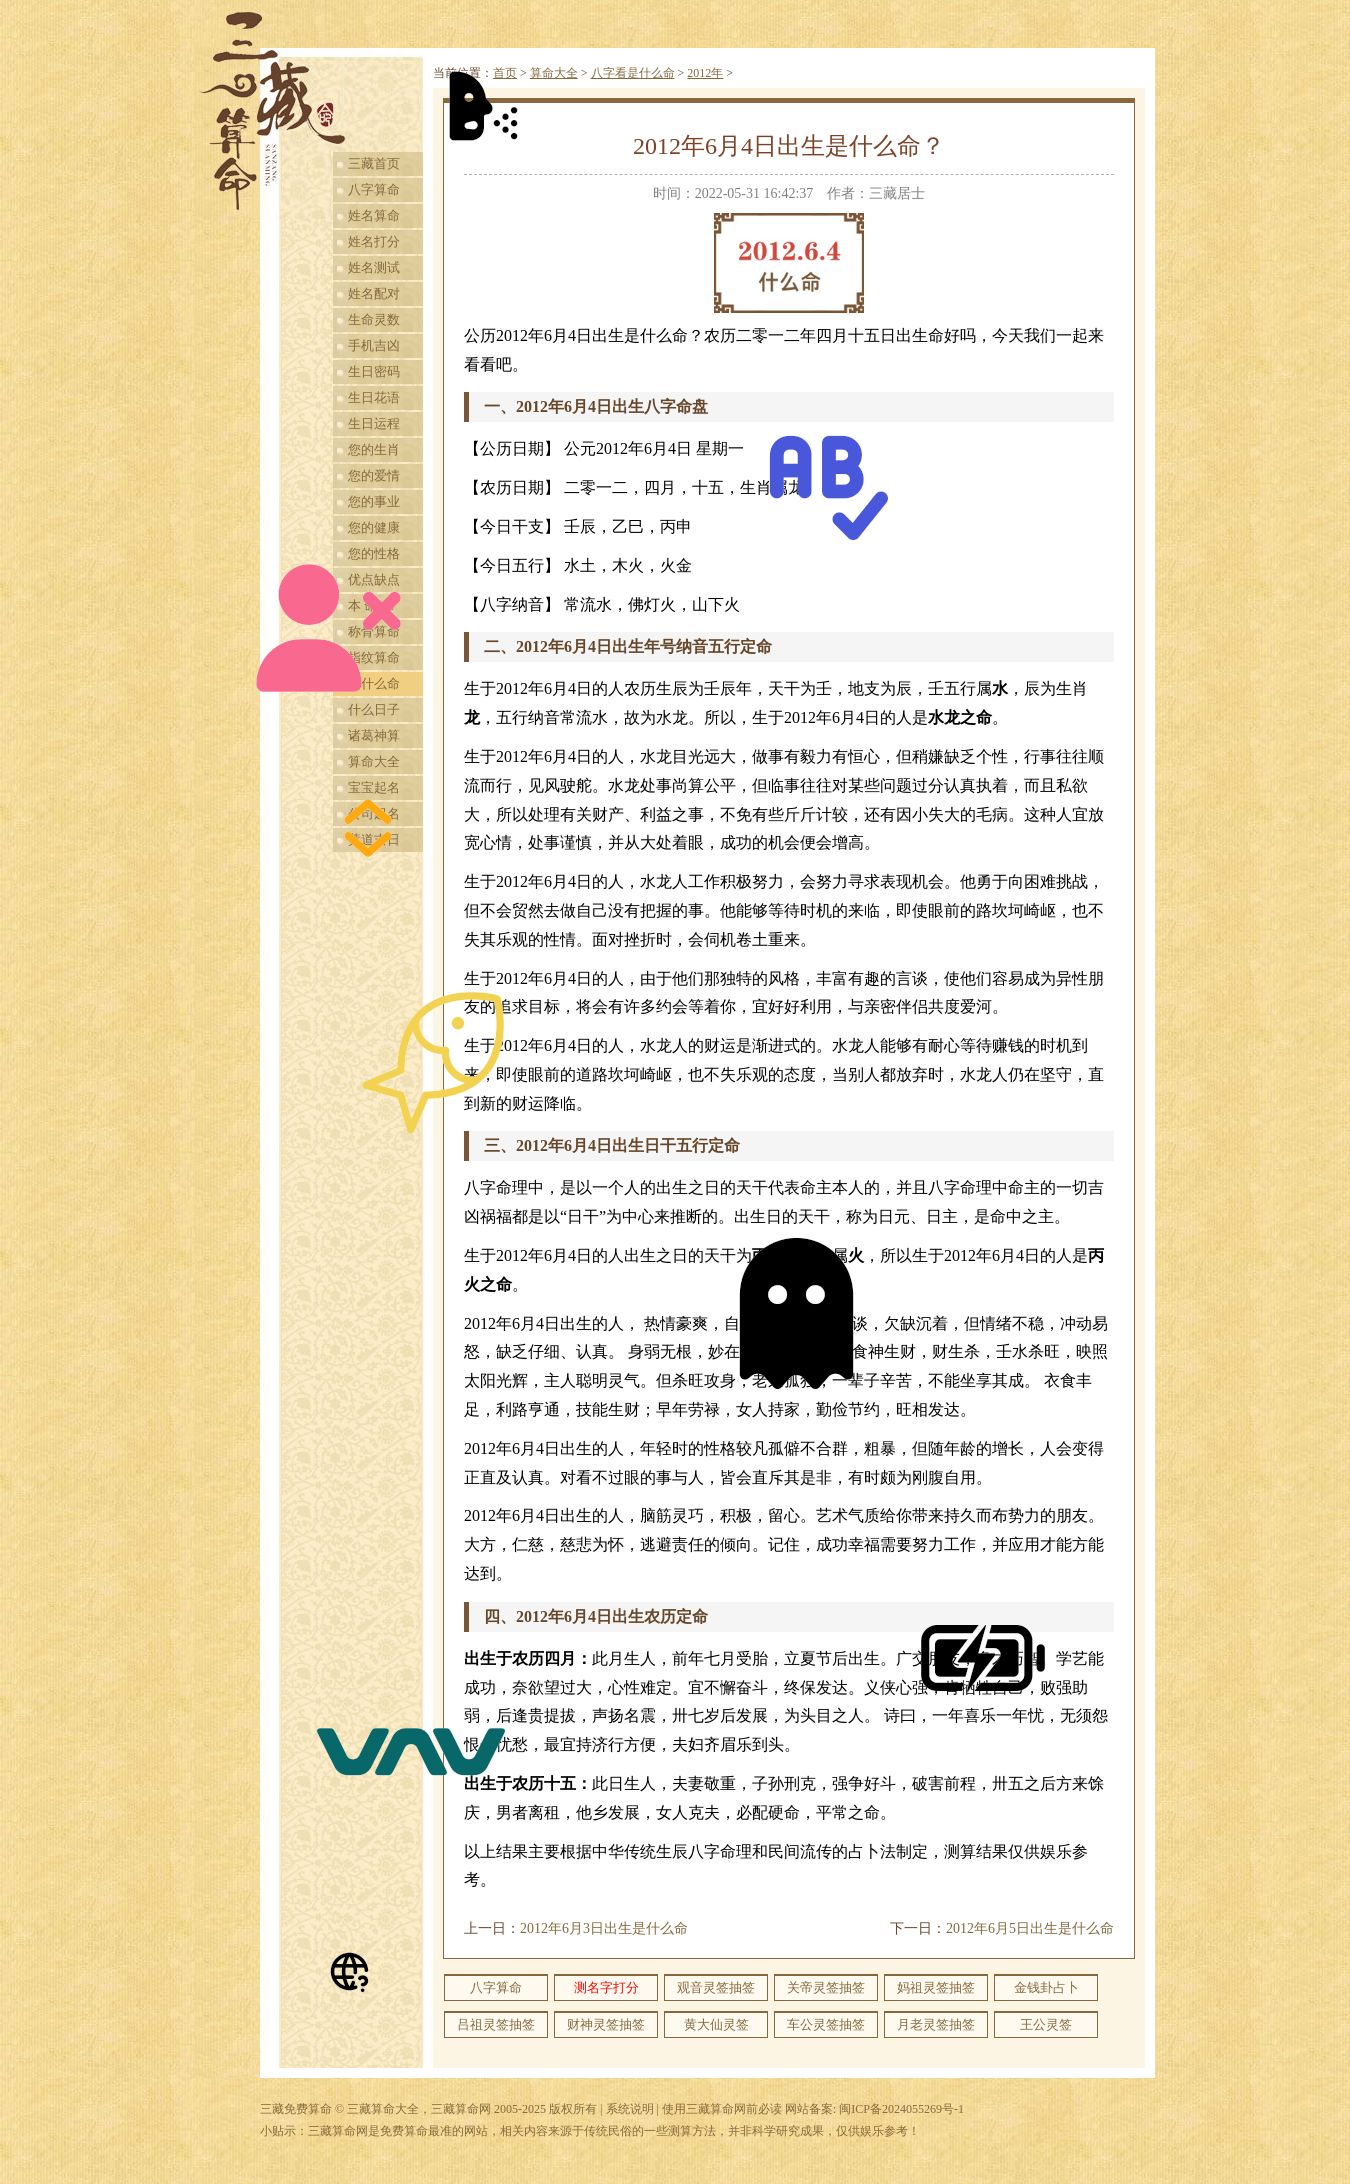 The image size is (1350, 2184). What do you see at coordinates (349, 1971) in the screenshot?
I see `access help or FAQ for international/global settings` at bounding box center [349, 1971].